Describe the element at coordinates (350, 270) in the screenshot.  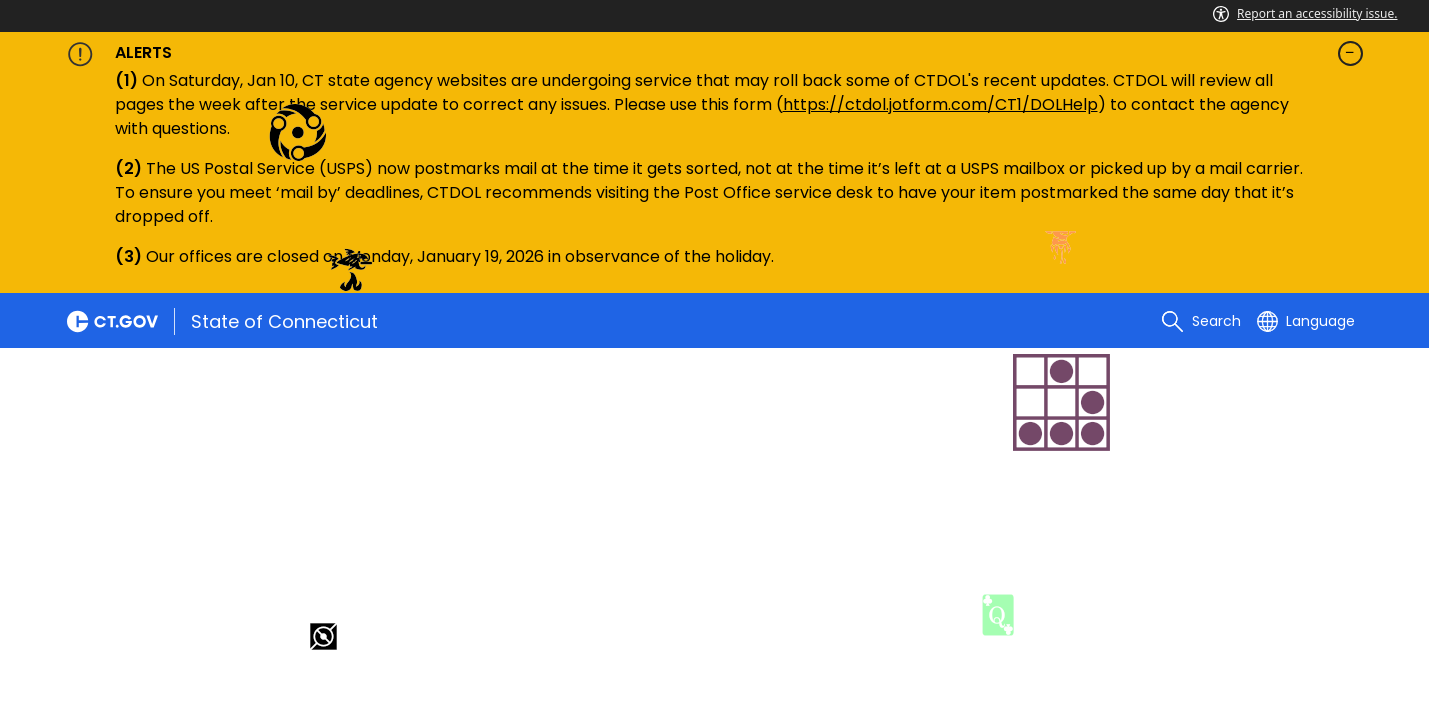
I see `cooked fish item in game inventory` at that location.